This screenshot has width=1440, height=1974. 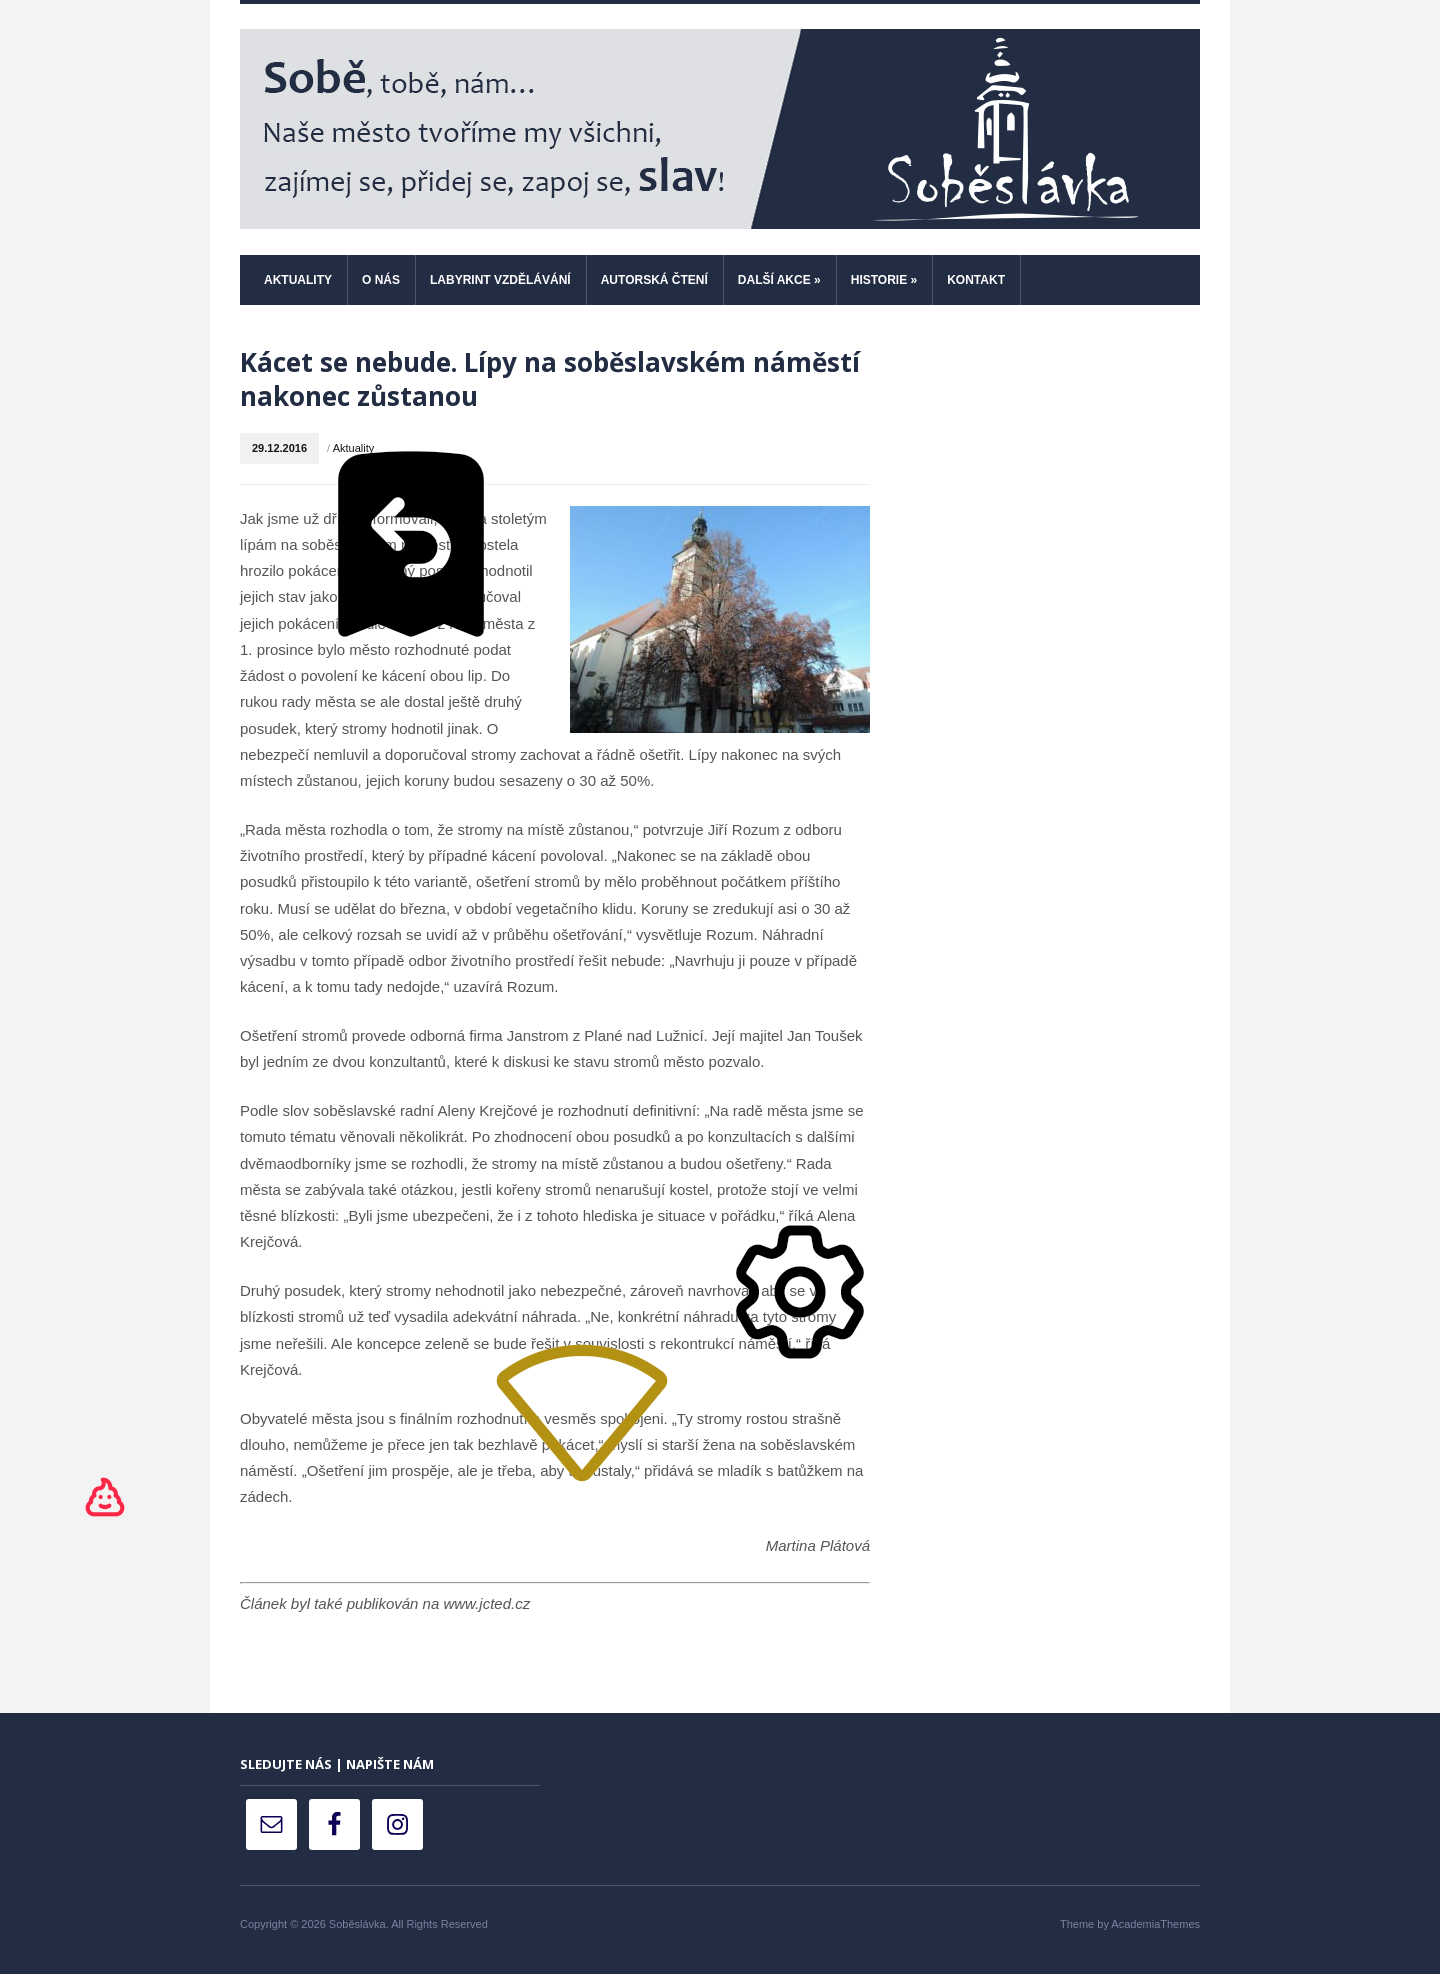 I want to click on no wifi signal available, so click(x=582, y=1413).